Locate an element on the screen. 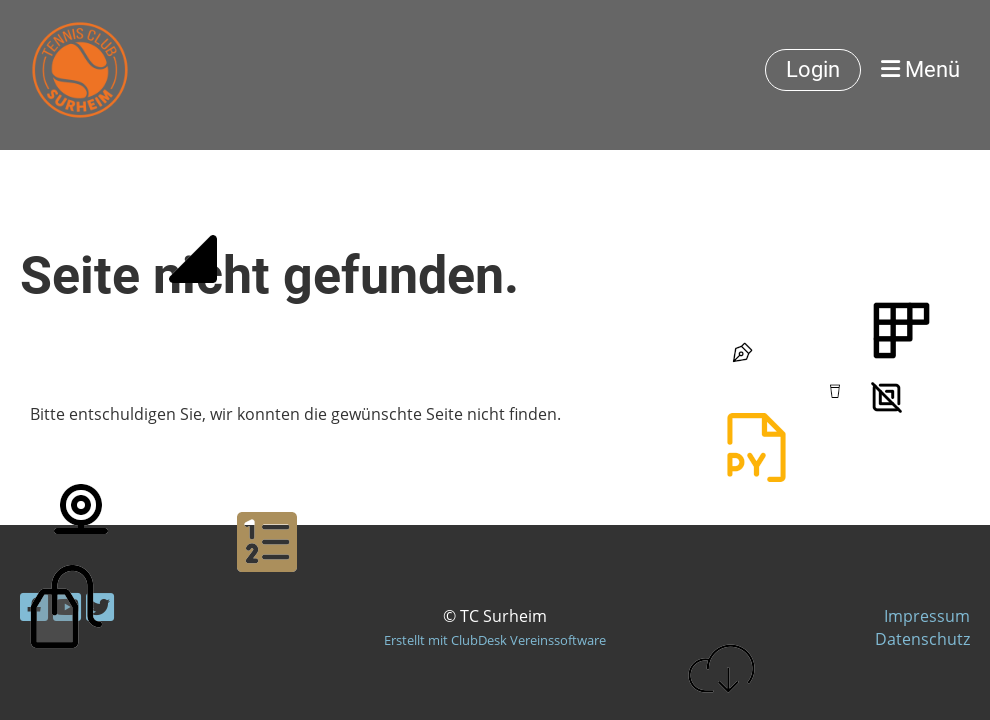 Image resolution: width=990 pixels, height=720 pixels. disable box model view is located at coordinates (886, 397).